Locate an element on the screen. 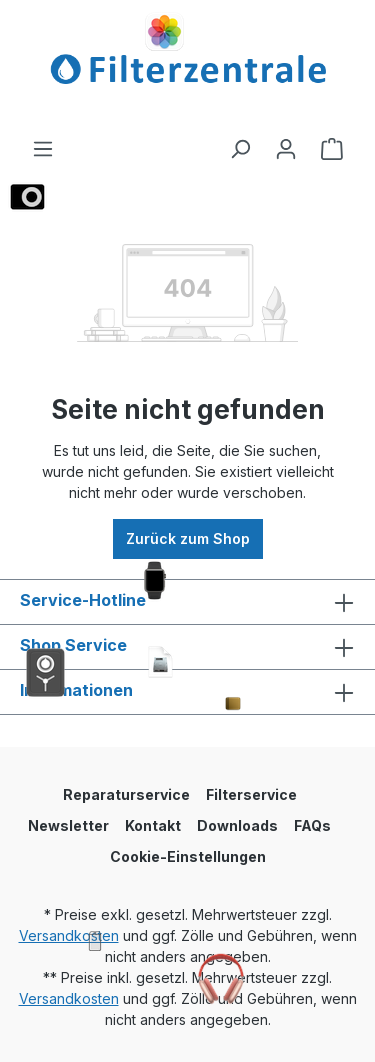  ipod shuffle device in sidebar is located at coordinates (27, 195).